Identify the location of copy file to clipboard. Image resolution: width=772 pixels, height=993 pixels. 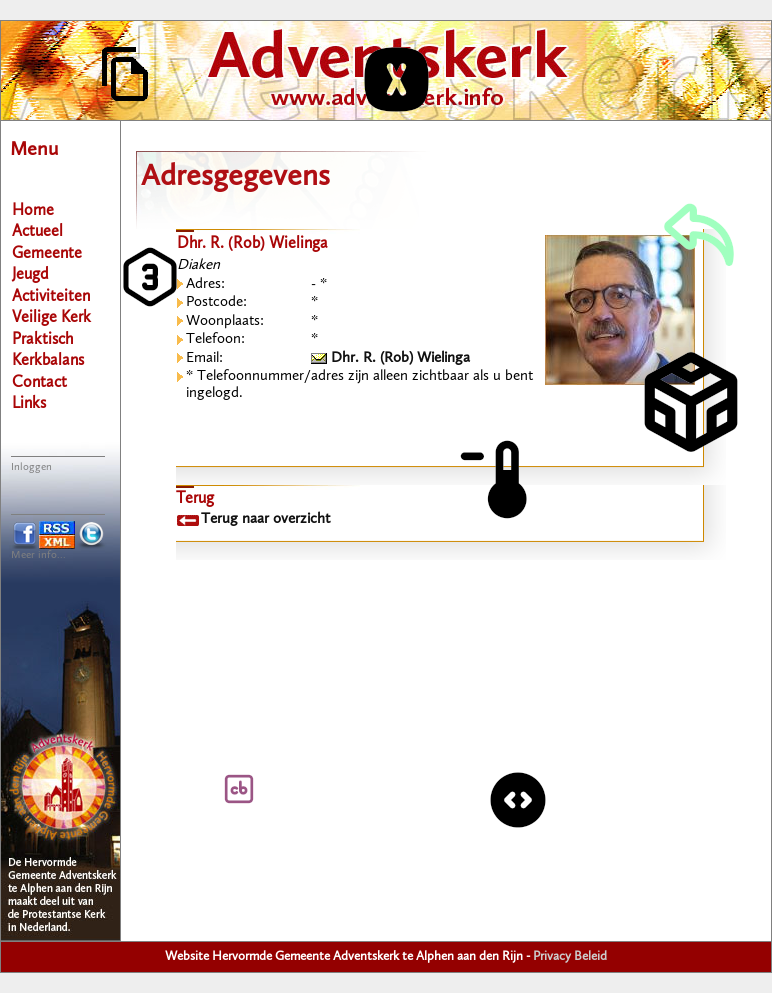
(126, 74).